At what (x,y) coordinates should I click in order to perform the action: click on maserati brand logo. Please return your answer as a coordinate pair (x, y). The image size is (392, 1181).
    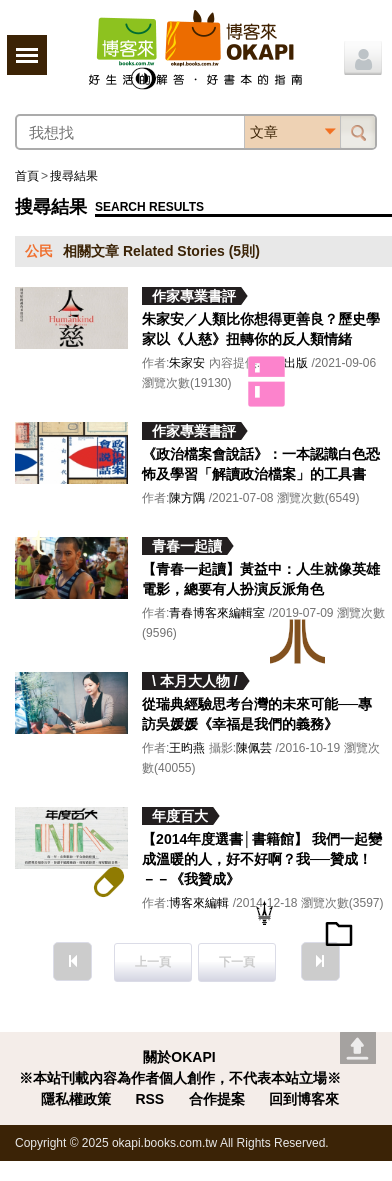
    Looking at the image, I should click on (264, 912).